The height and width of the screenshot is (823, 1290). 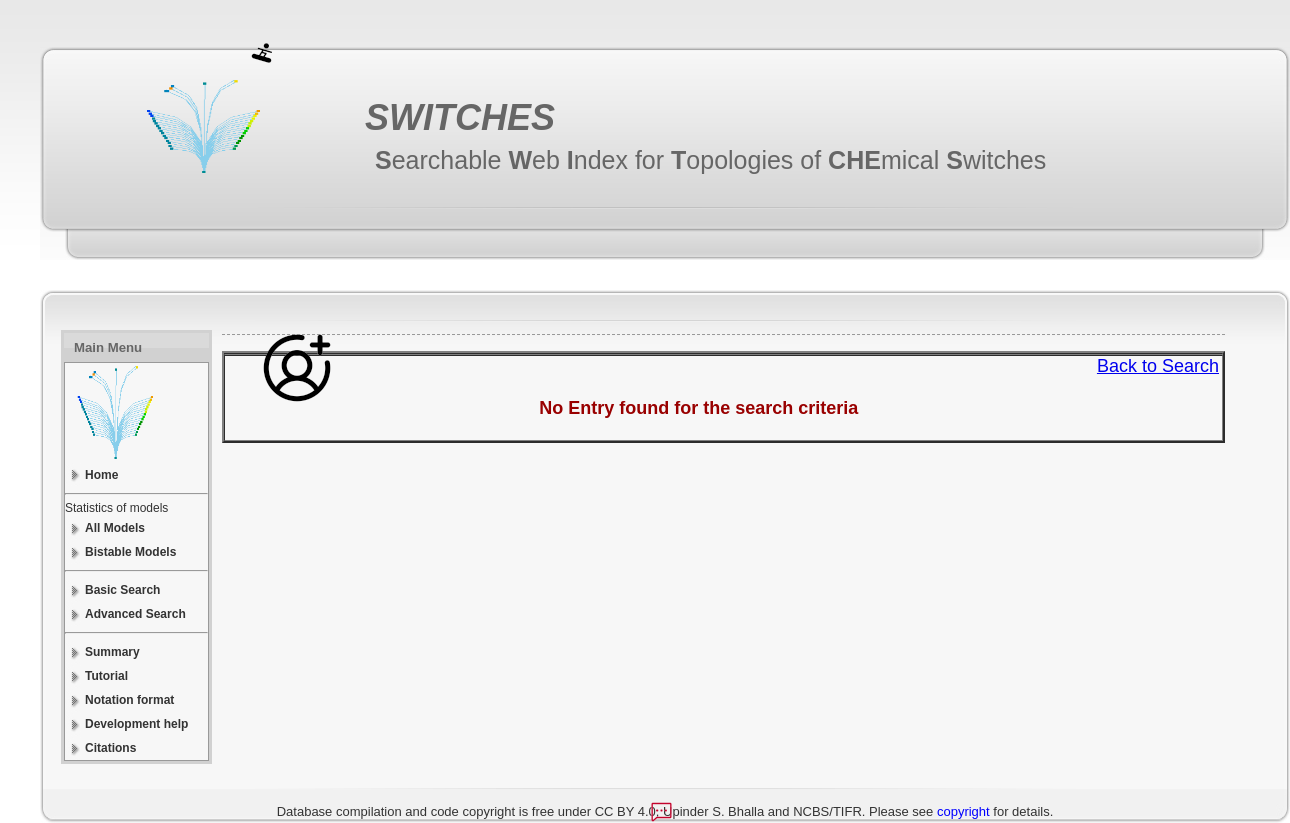 What do you see at coordinates (661, 810) in the screenshot?
I see `open chat or messaging` at bounding box center [661, 810].